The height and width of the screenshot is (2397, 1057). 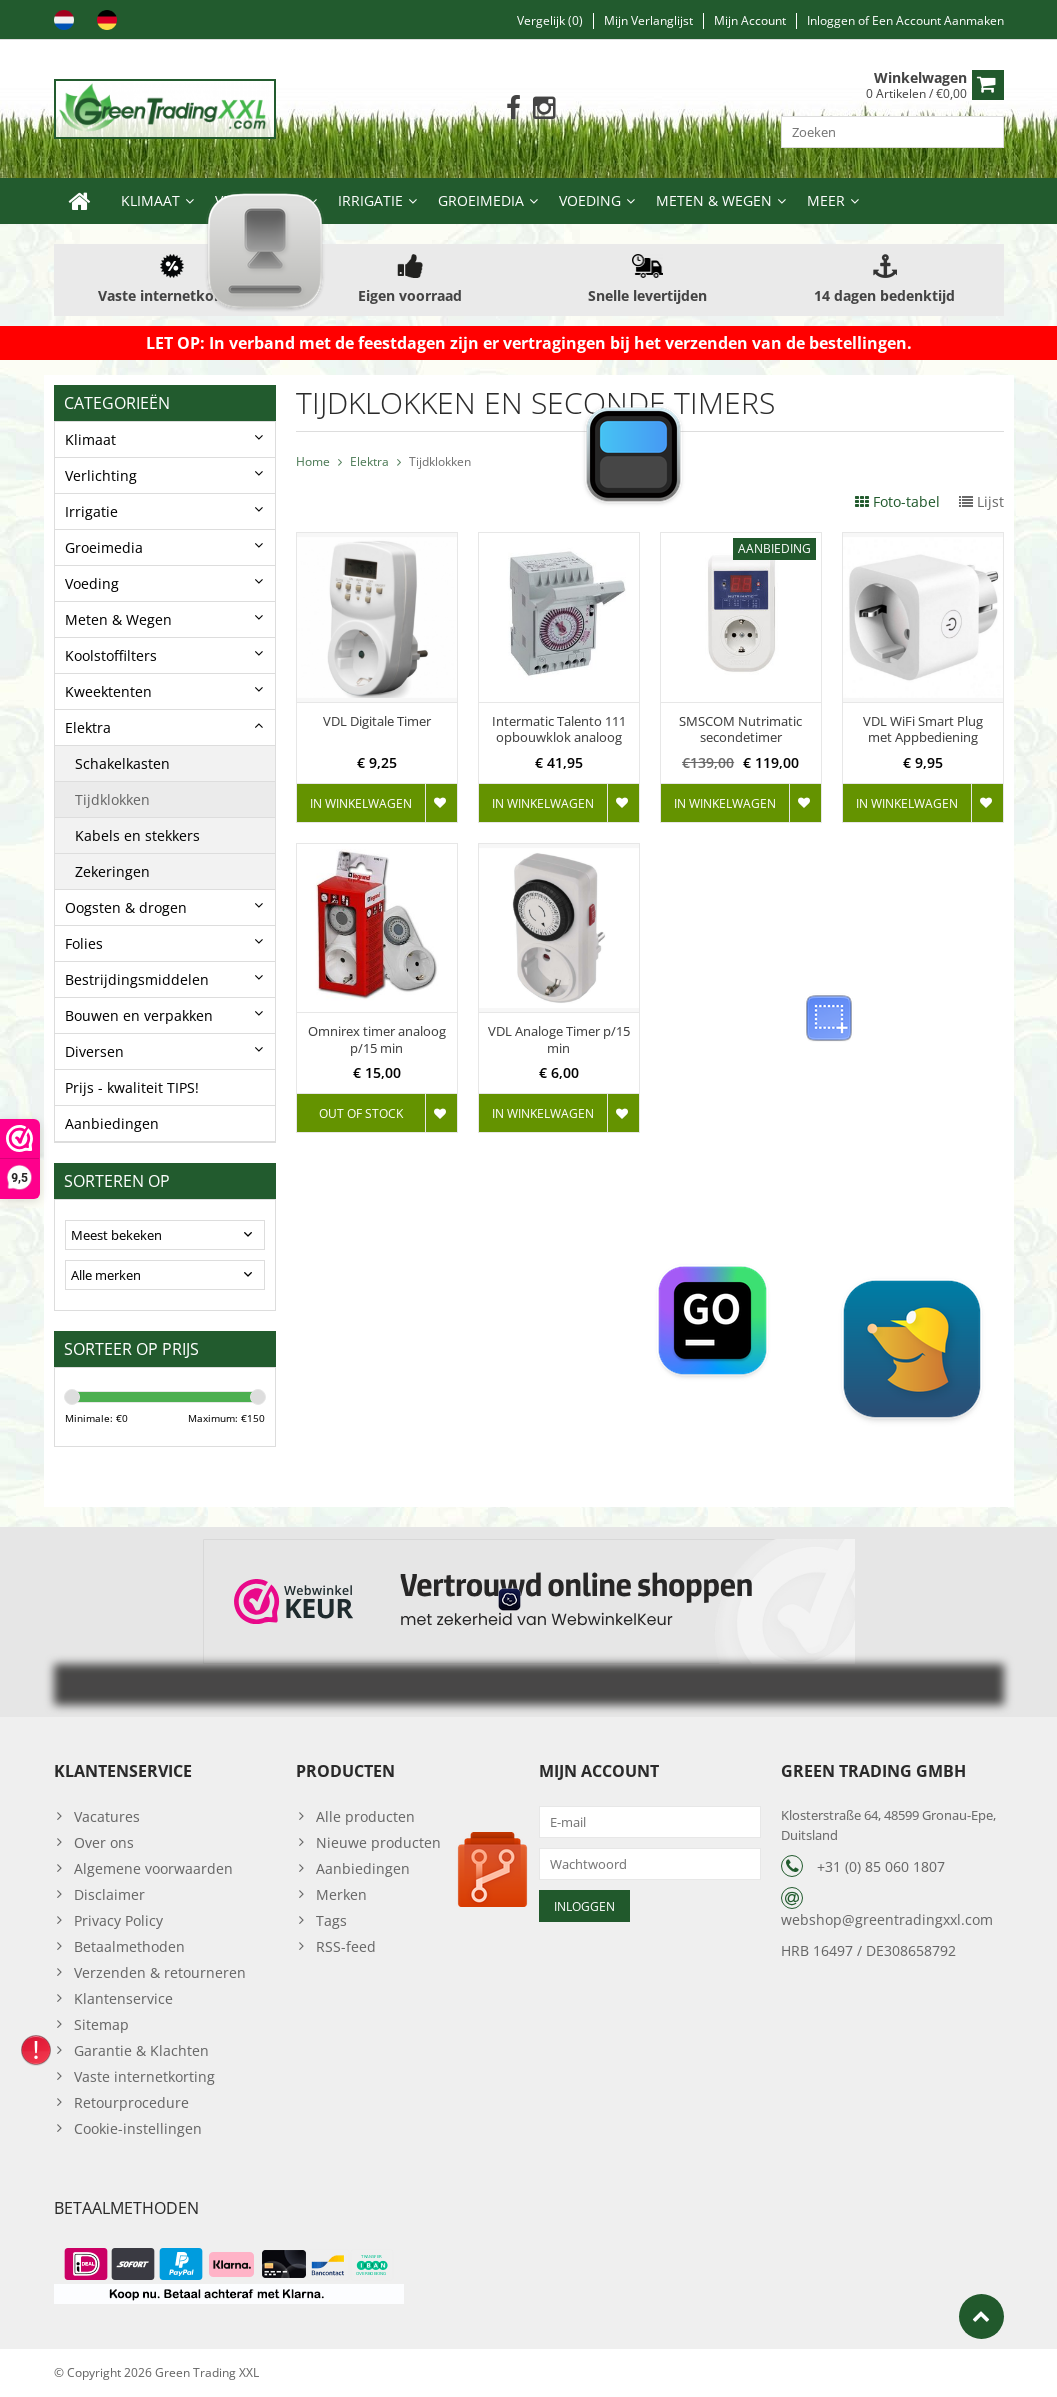 I want to click on open desktop activities preferences, so click(x=633, y=454).